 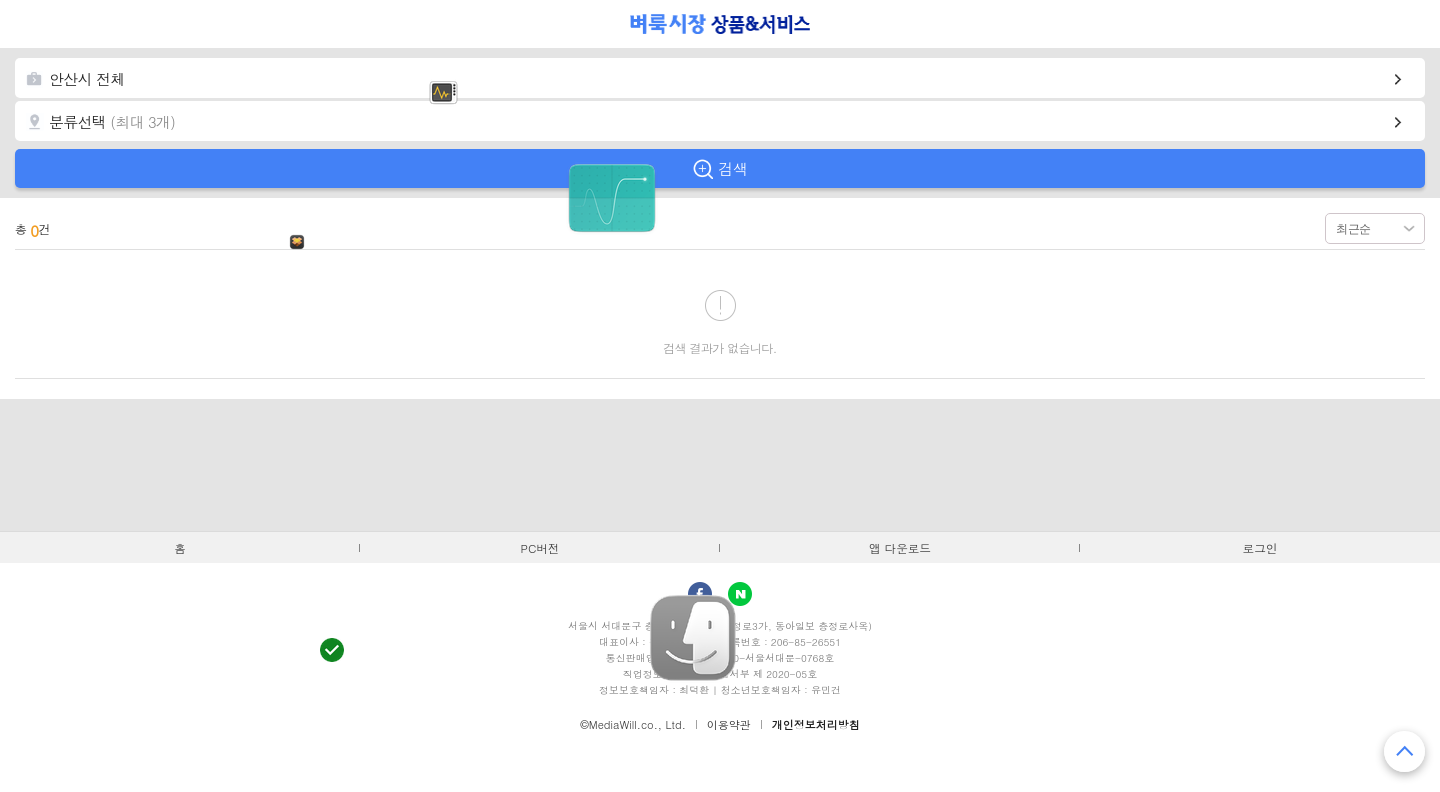 I want to click on open Finder to browse files and folders, so click(x=693, y=638).